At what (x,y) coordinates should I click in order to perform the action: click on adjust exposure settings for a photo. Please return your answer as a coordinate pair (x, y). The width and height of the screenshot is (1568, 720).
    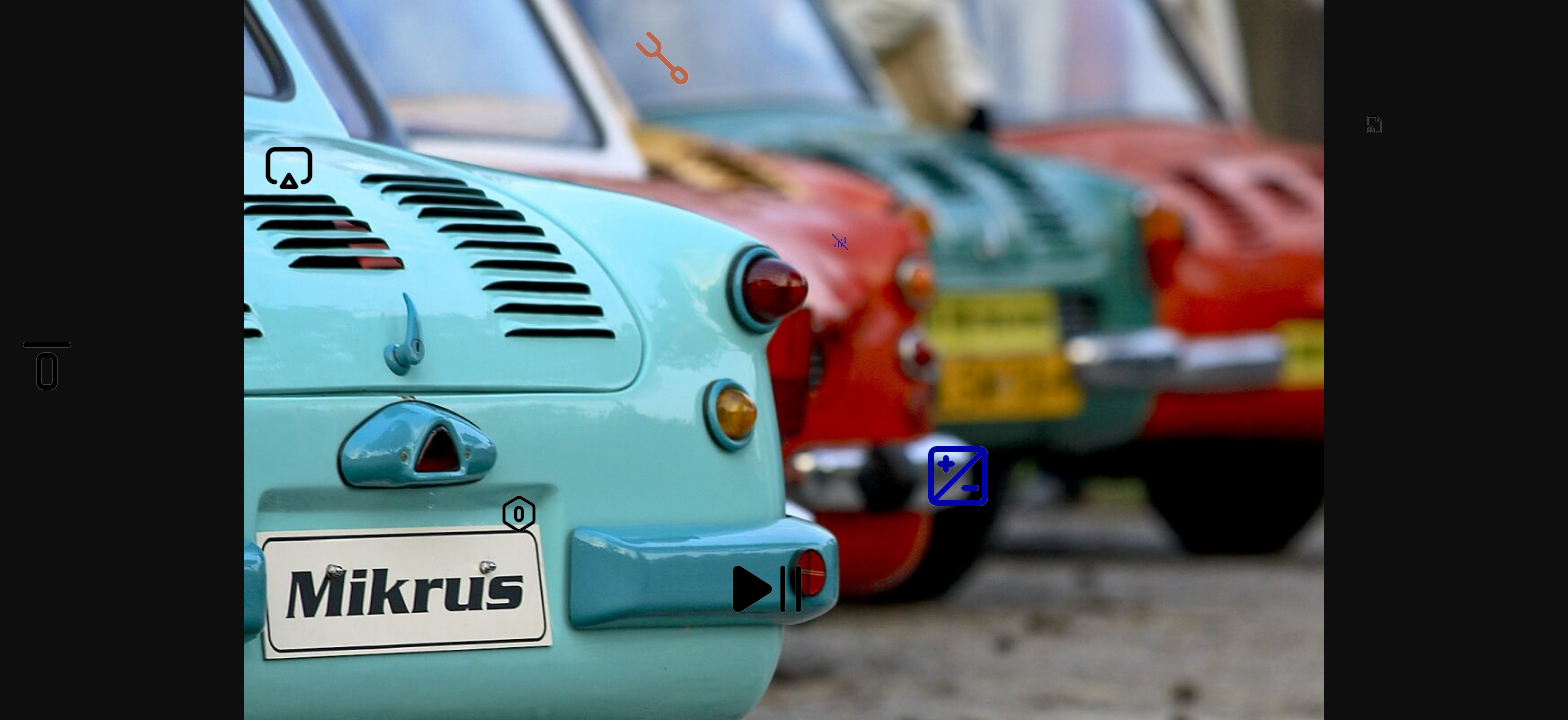
    Looking at the image, I should click on (958, 476).